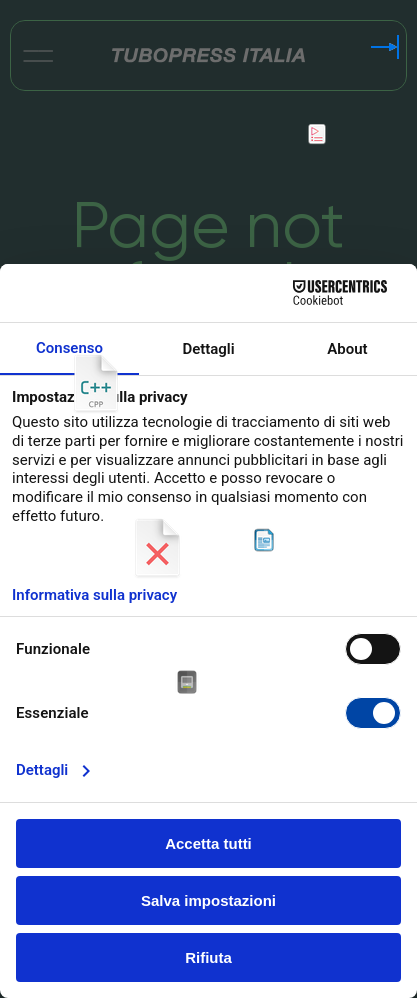 This screenshot has width=417, height=998. What do you see at coordinates (187, 682) in the screenshot?
I see `nintendo 64 game ROM file` at bounding box center [187, 682].